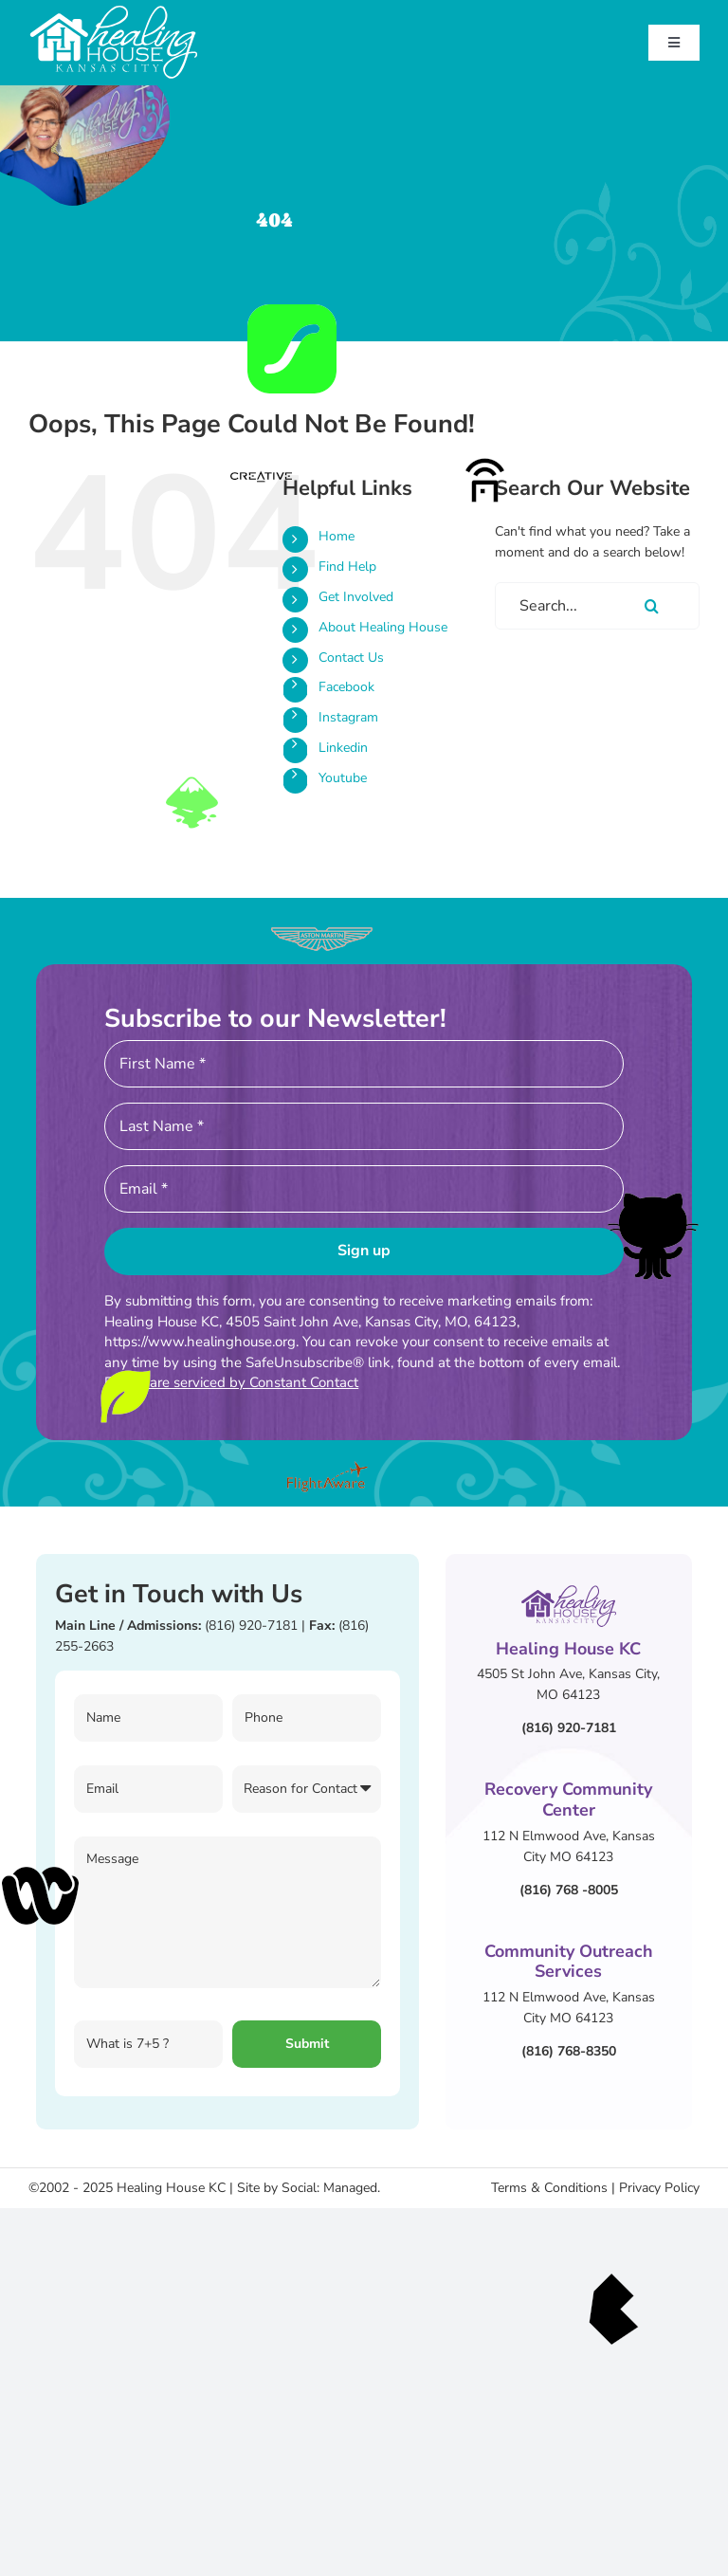 The height and width of the screenshot is (2576, 728). I want to click on open Inkscape vector graphics editor, so click(191, 802).